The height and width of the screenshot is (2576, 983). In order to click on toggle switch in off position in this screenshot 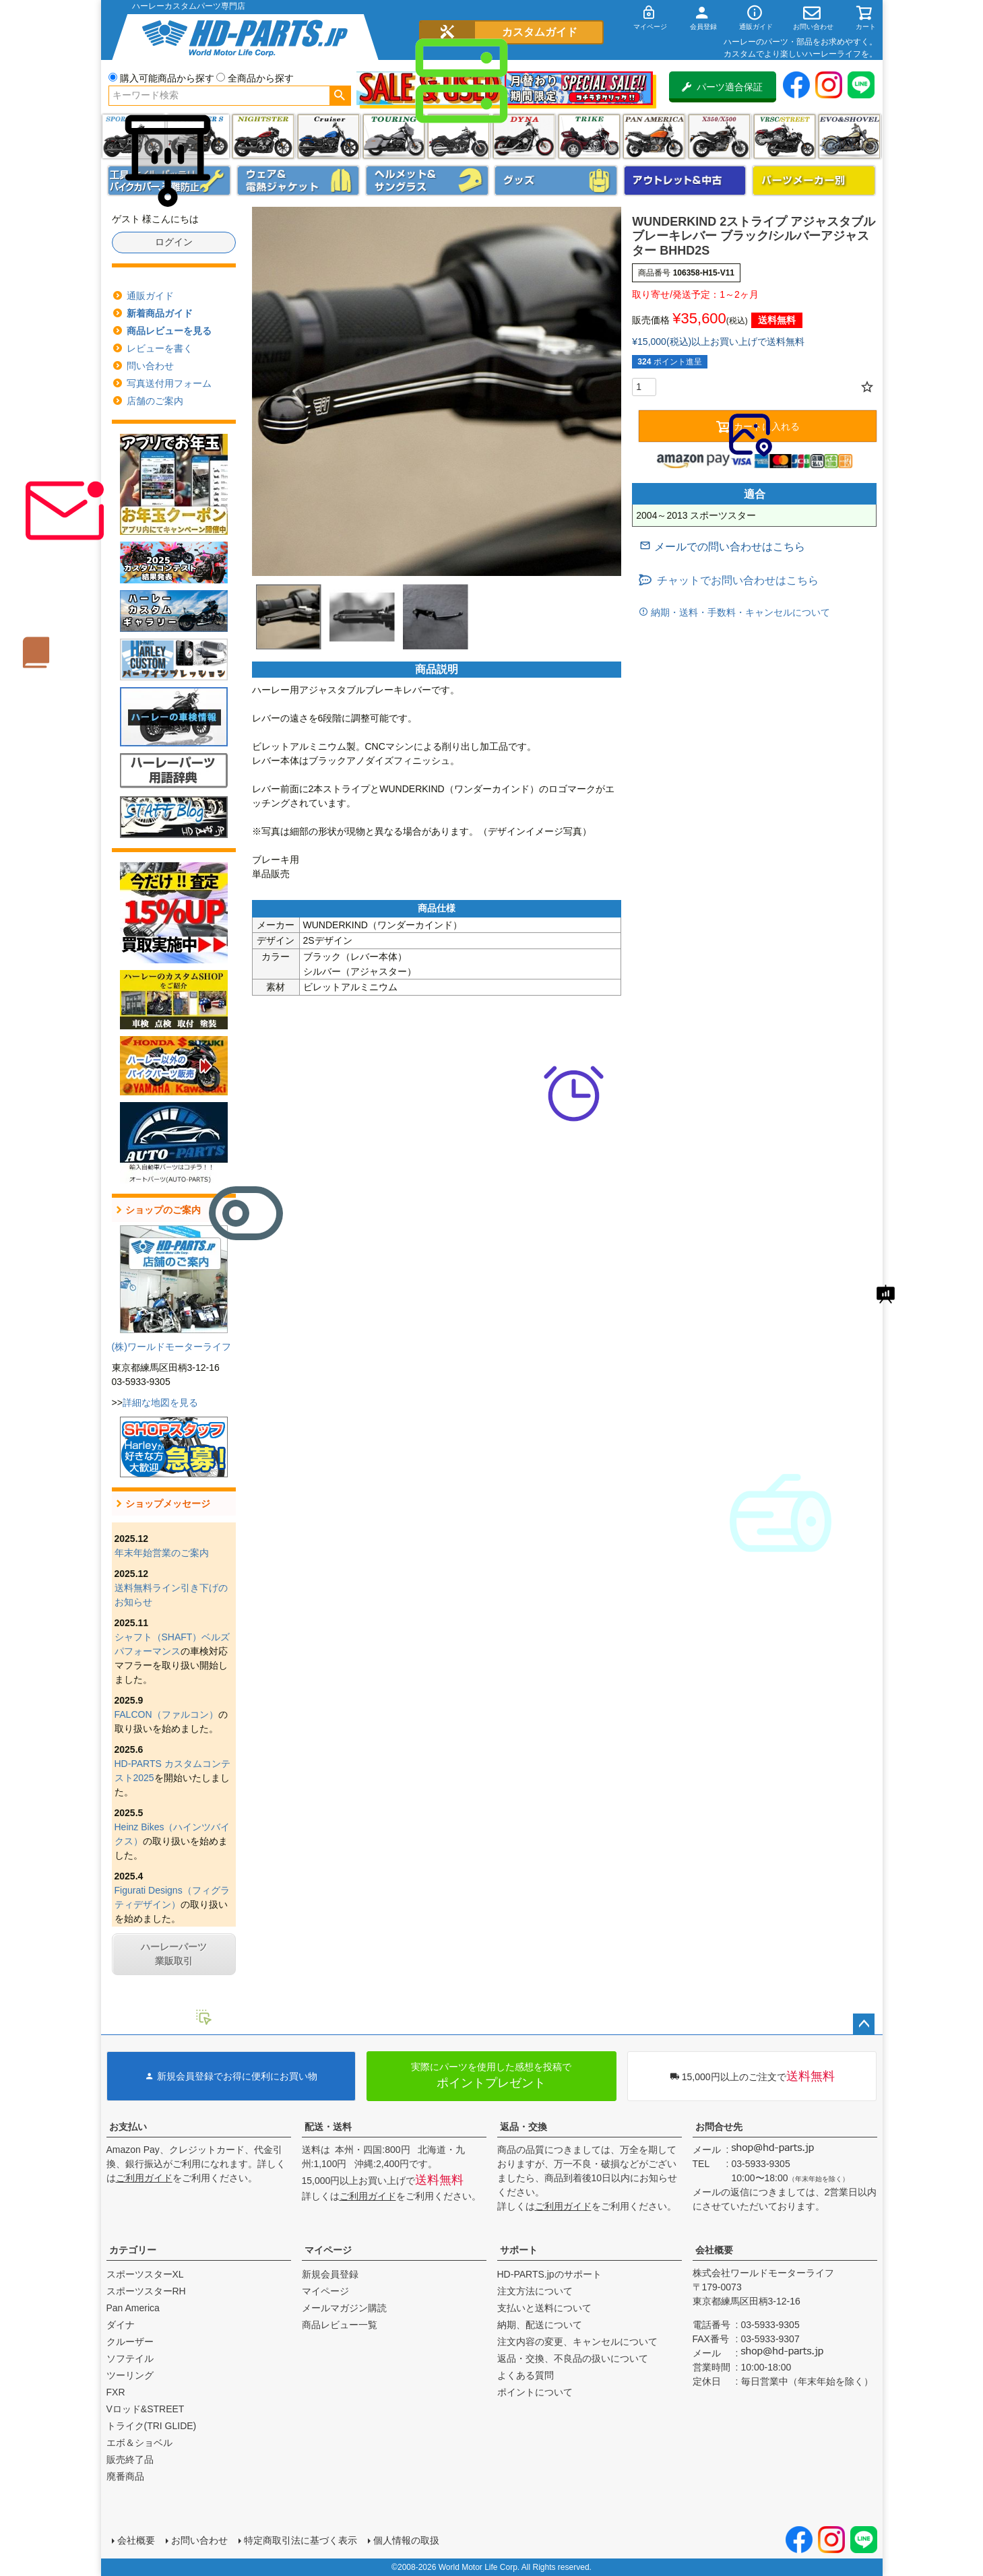, I will do `click(246, 1213)`.